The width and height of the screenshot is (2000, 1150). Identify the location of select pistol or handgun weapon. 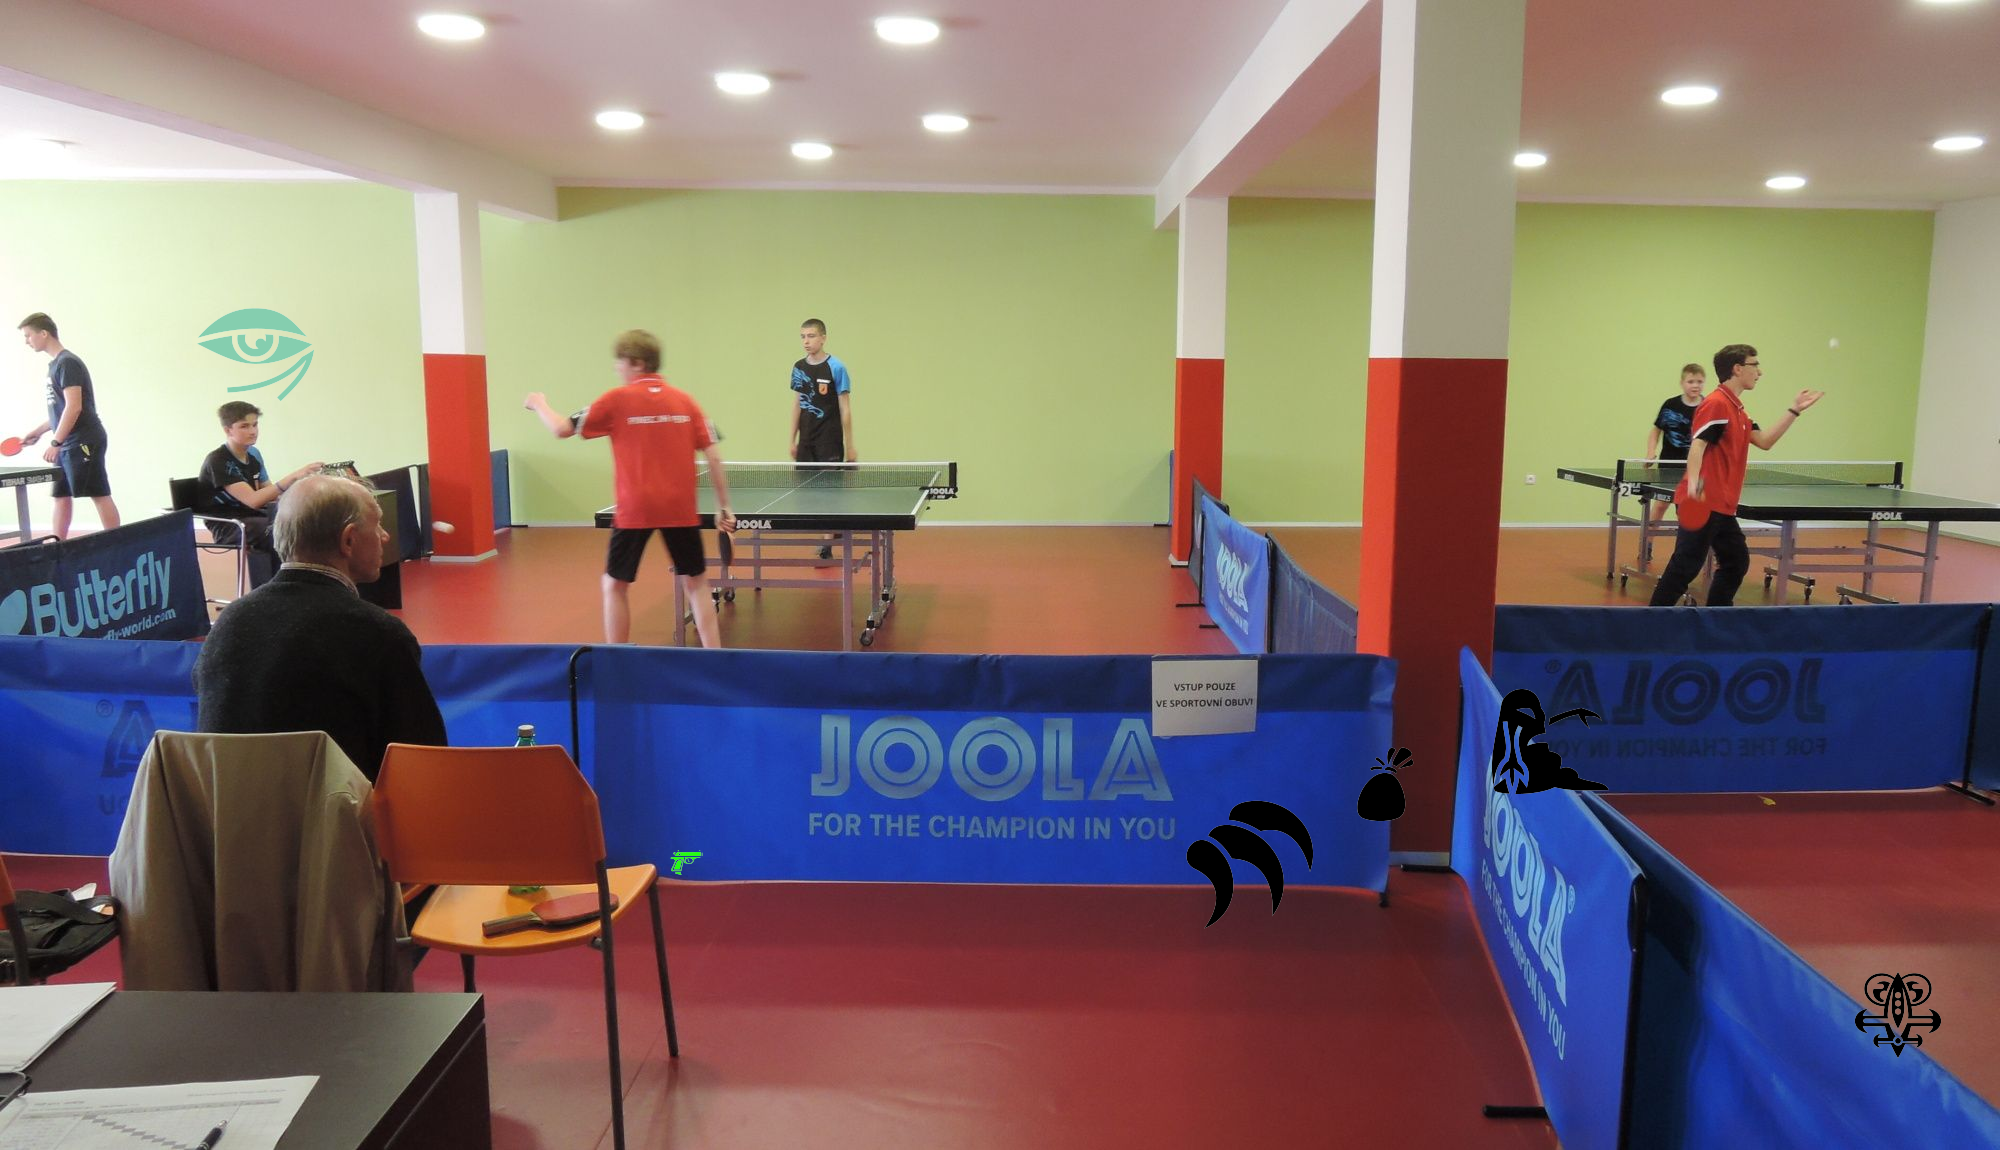
(686, 862).